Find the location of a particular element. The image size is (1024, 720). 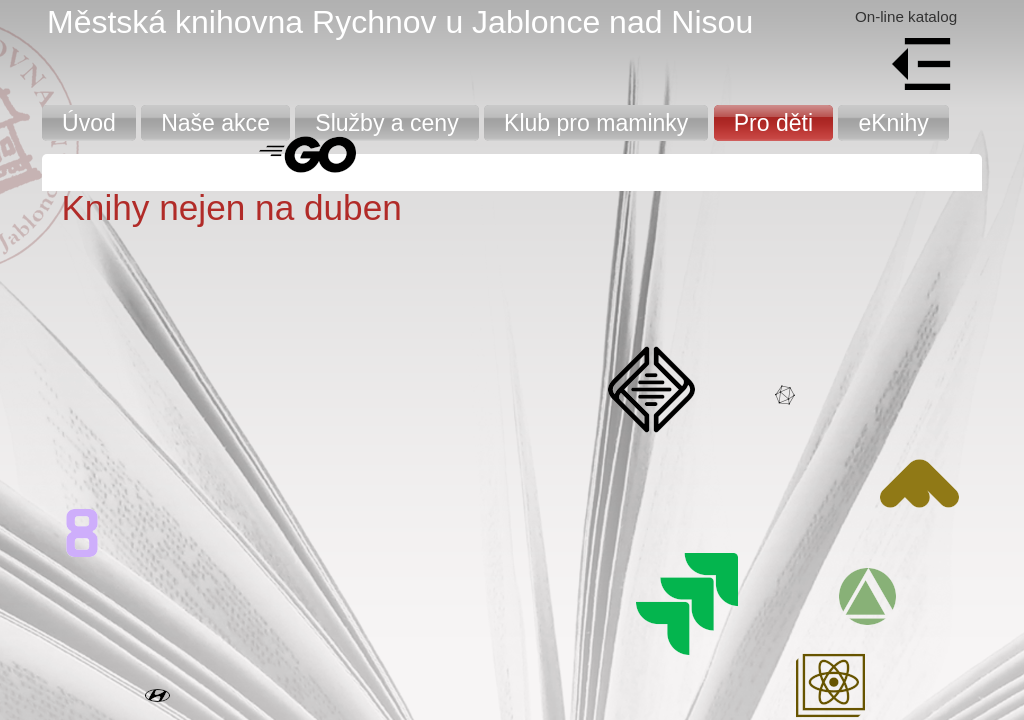

Hyundai brand logo is located at coordinates (157, 695).